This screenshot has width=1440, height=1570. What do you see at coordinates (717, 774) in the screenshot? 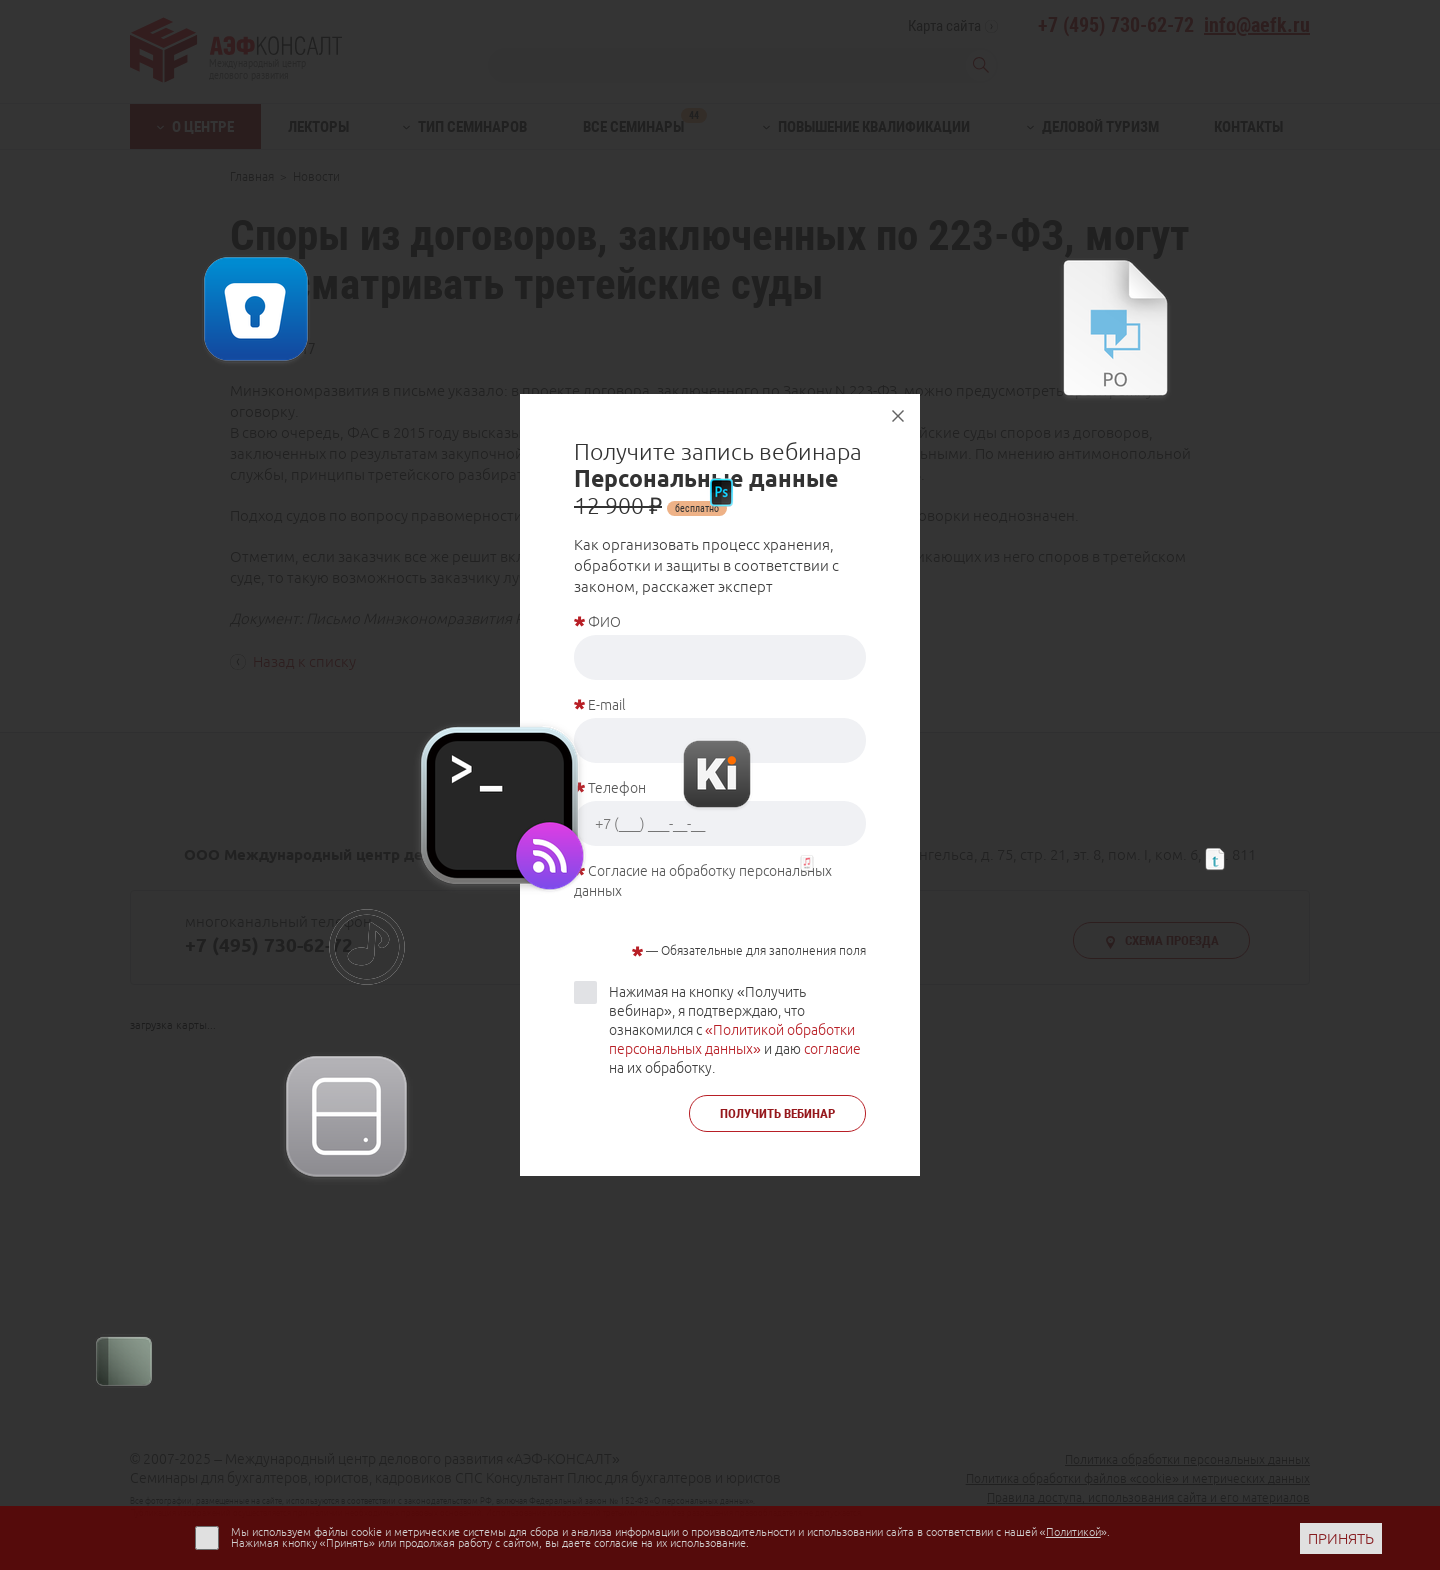
I see `open KiCad nightly build application` at bounding box center [717, 774].